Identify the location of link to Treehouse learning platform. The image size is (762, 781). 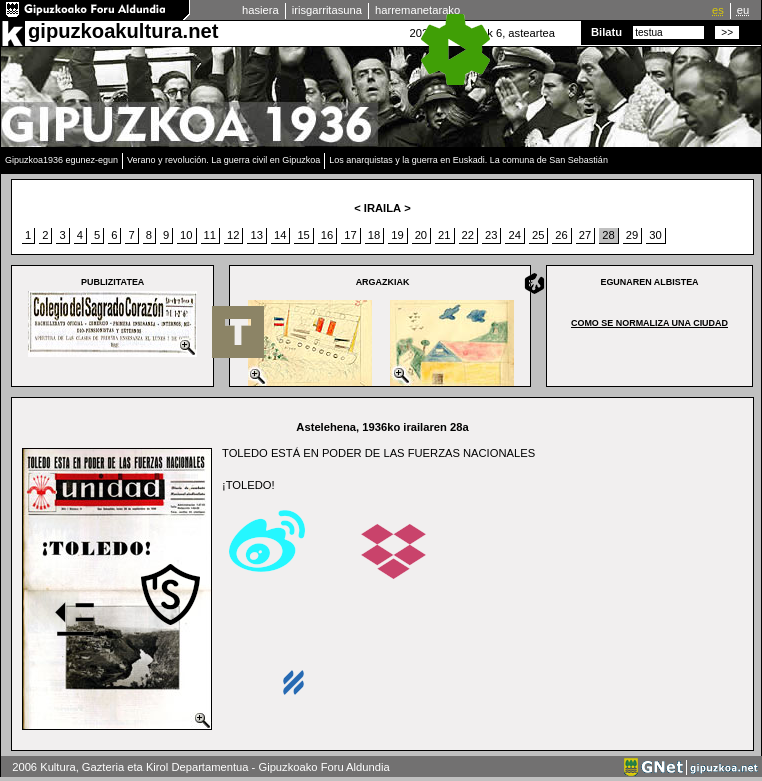
(534, 283).